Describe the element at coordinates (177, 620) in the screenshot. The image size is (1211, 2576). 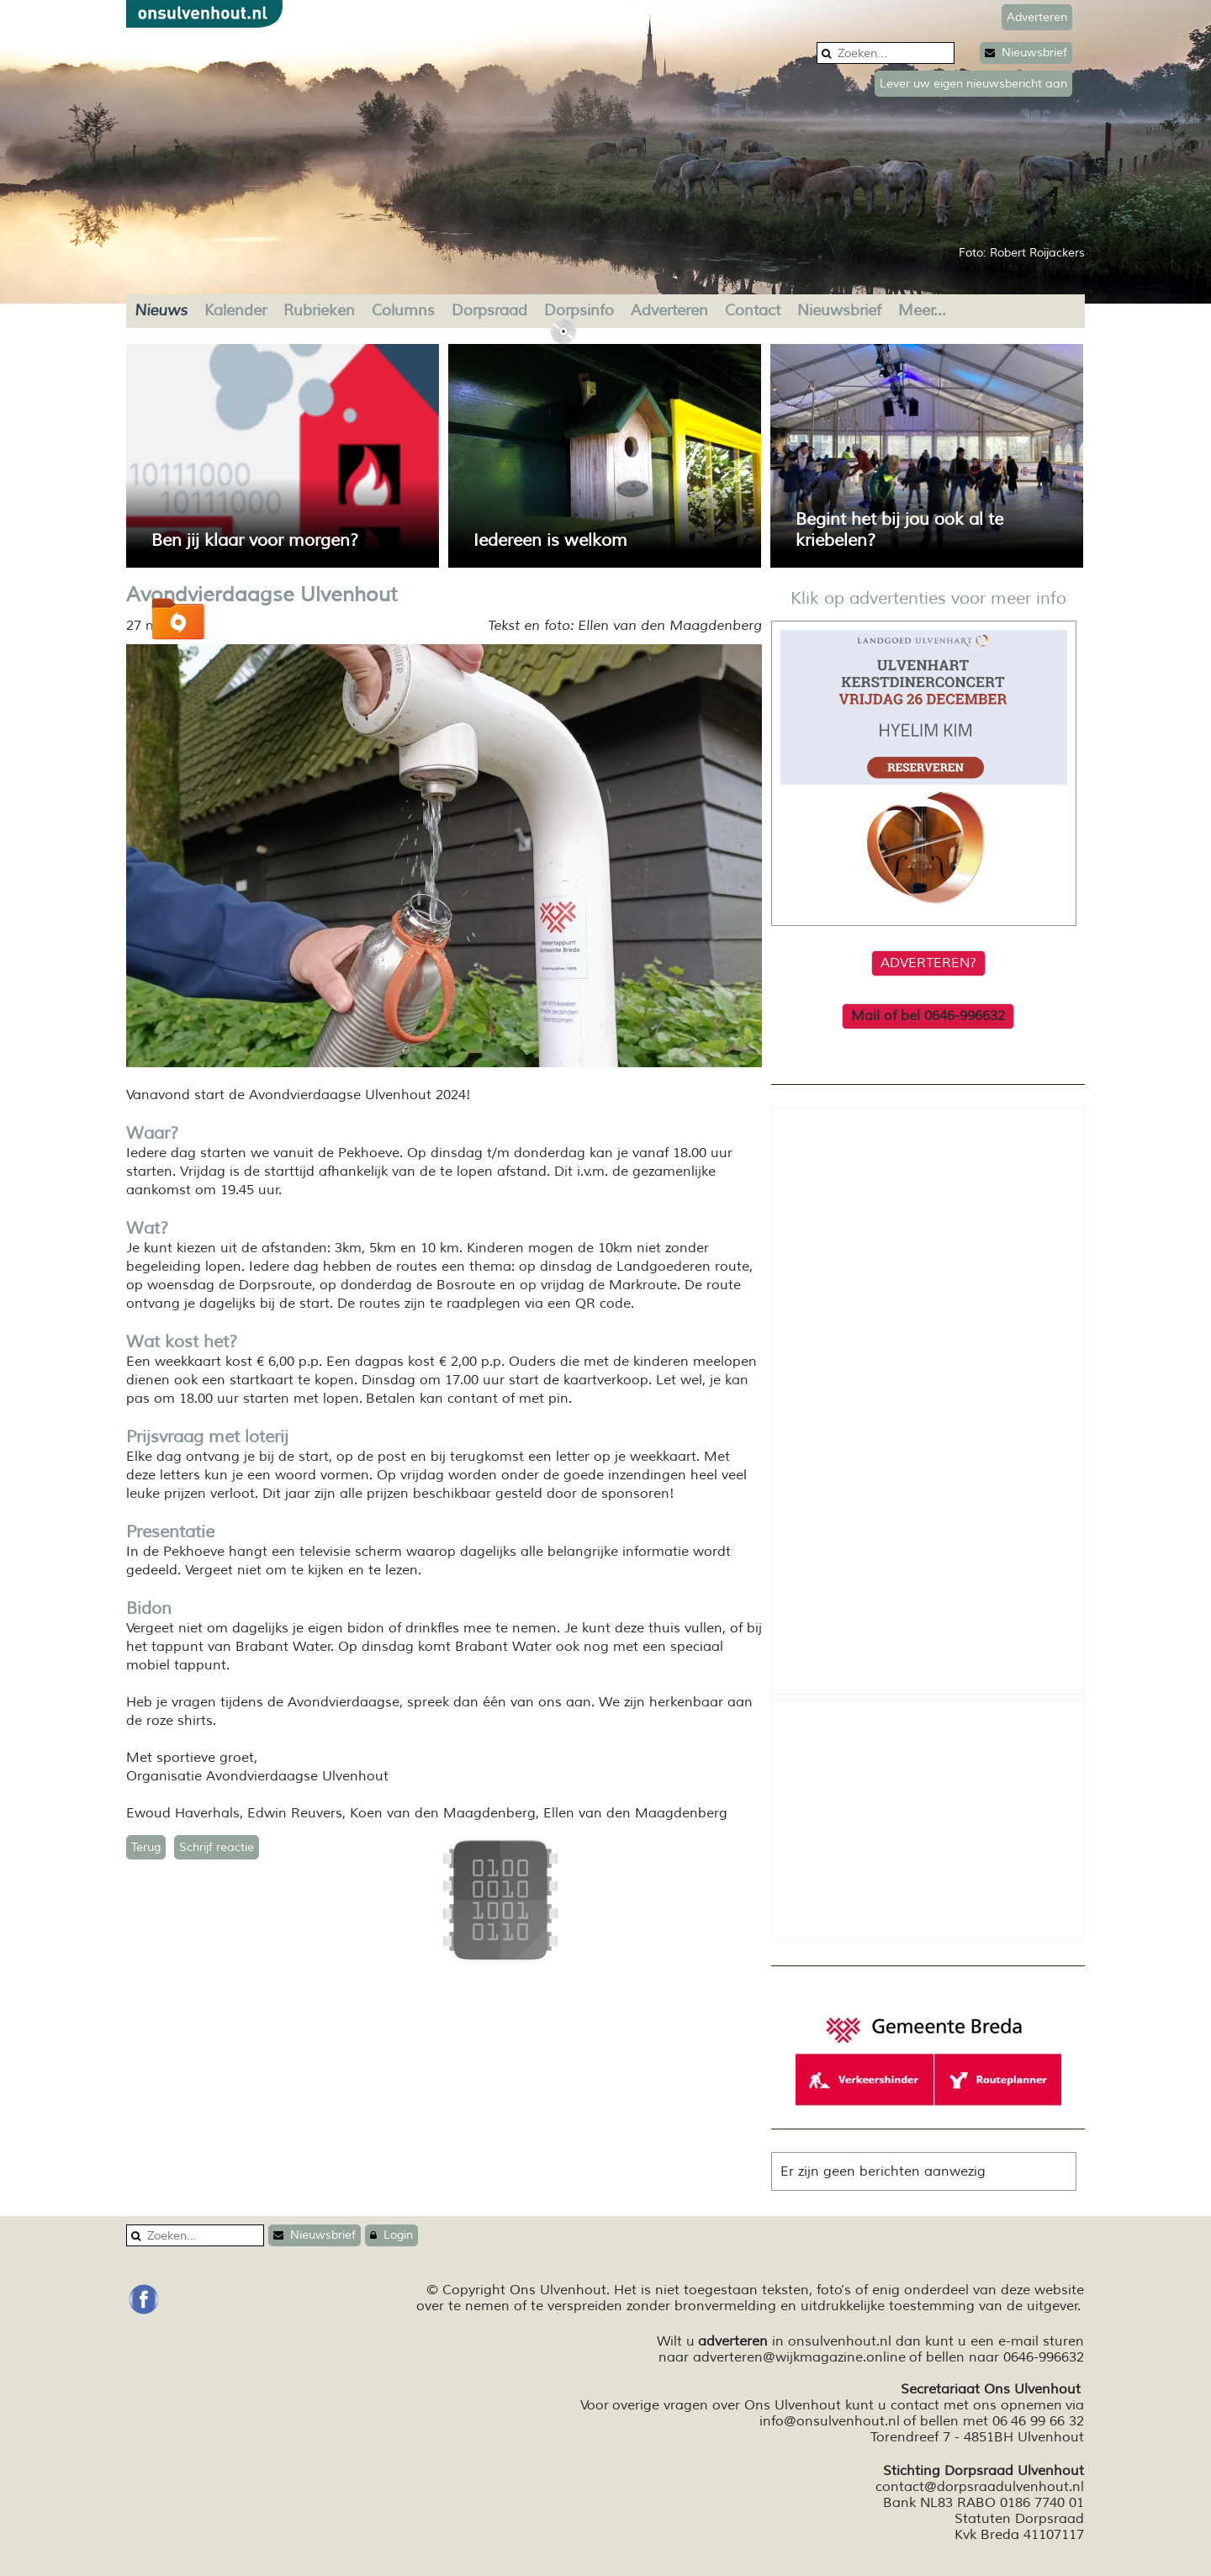
I see `open Origin game library folder` at that location.